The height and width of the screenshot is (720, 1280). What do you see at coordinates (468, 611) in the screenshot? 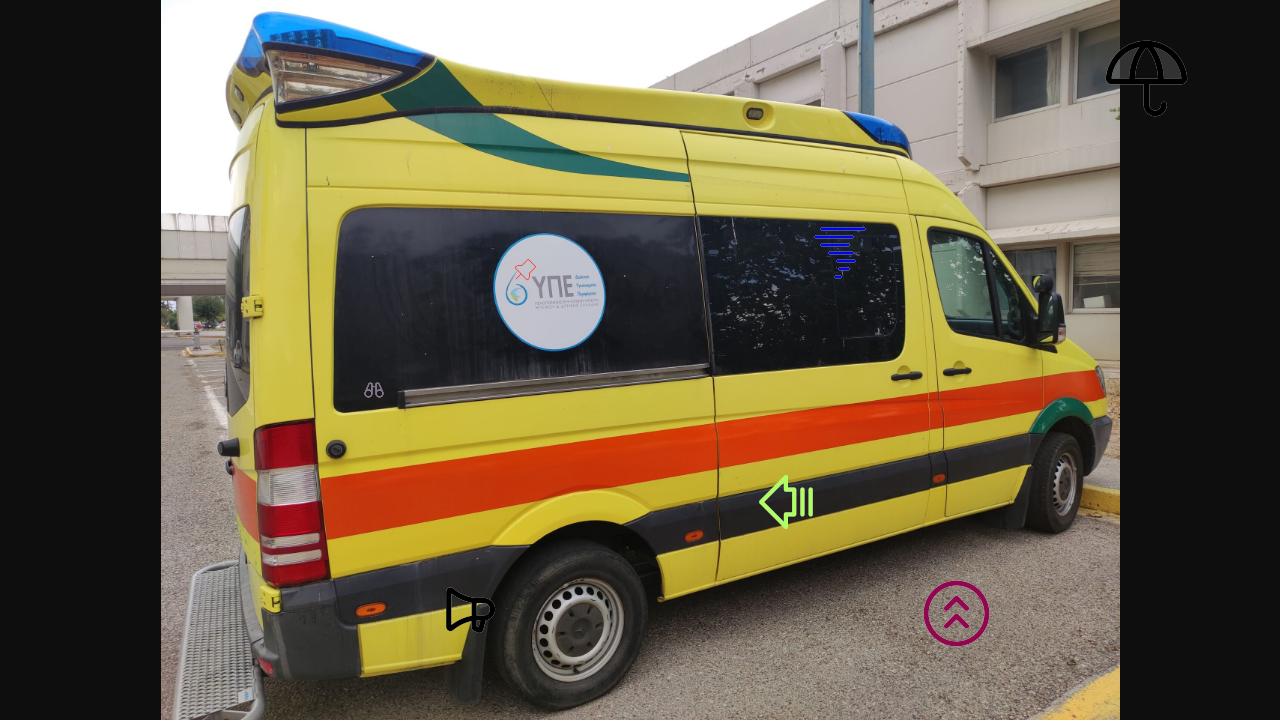
I see `make an announcement or broadcast` at bounding box center [468, 611].